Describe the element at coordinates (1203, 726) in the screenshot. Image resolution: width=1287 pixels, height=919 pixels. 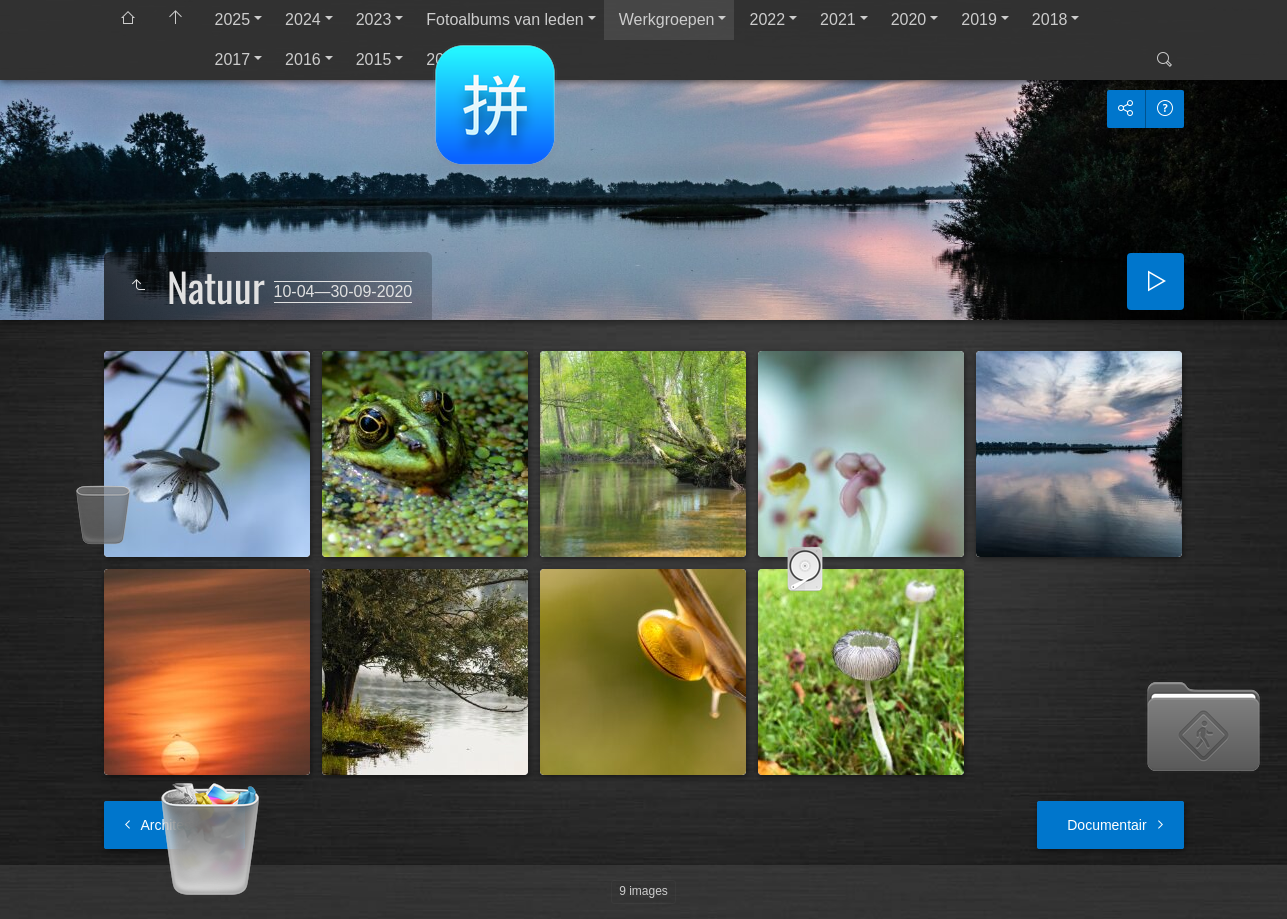
I see `access public or shared folder` at that location.